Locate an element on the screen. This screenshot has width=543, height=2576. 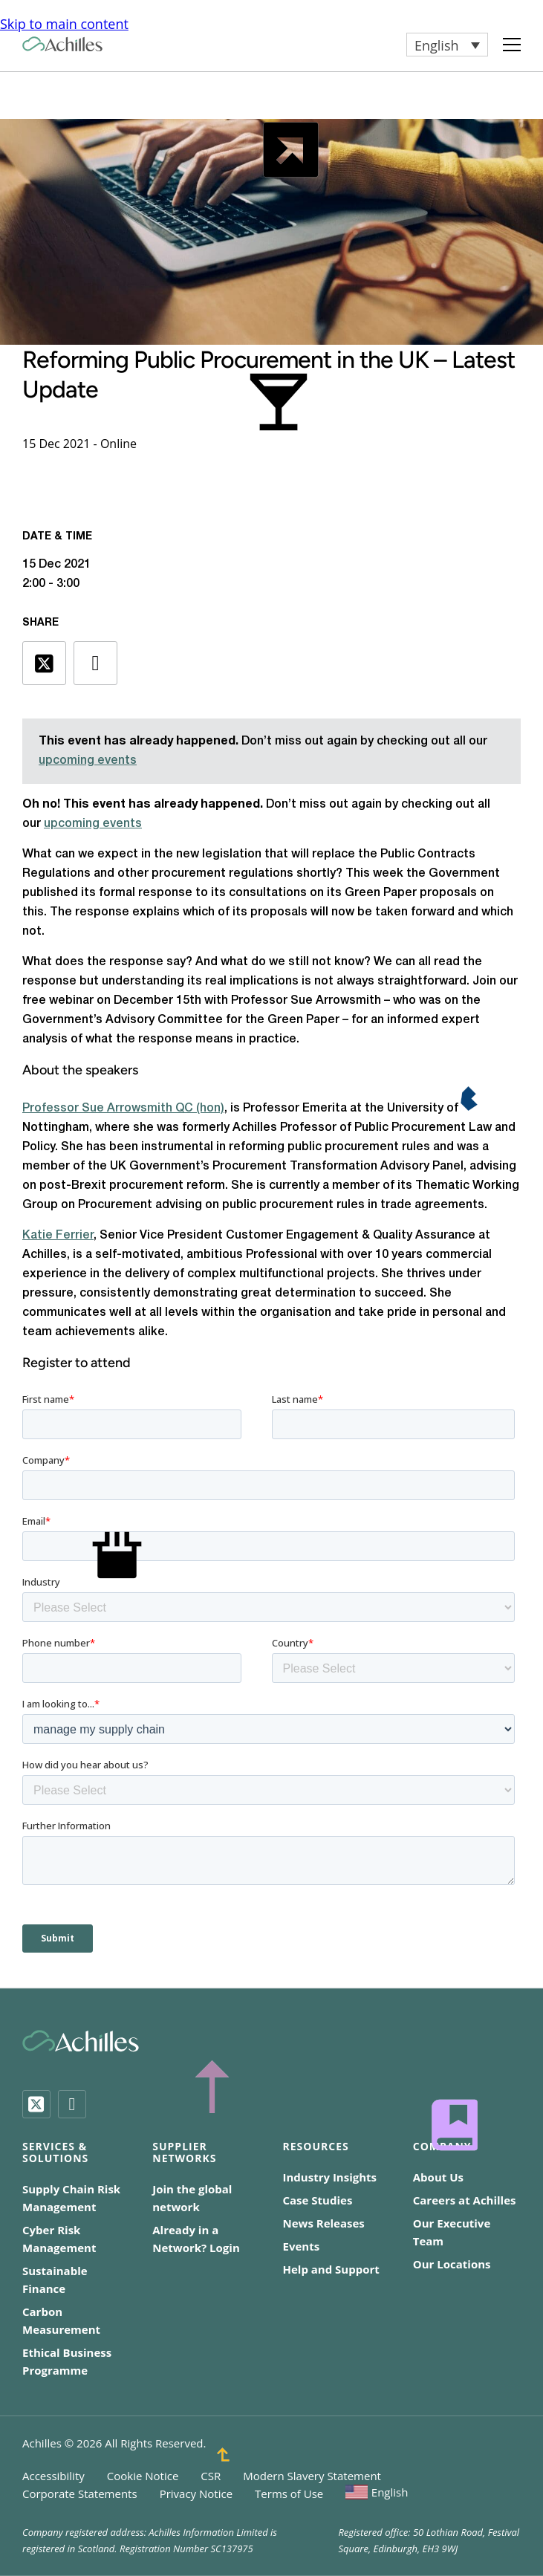
view cocktail or drink menu is located at coordinates (279, 402).